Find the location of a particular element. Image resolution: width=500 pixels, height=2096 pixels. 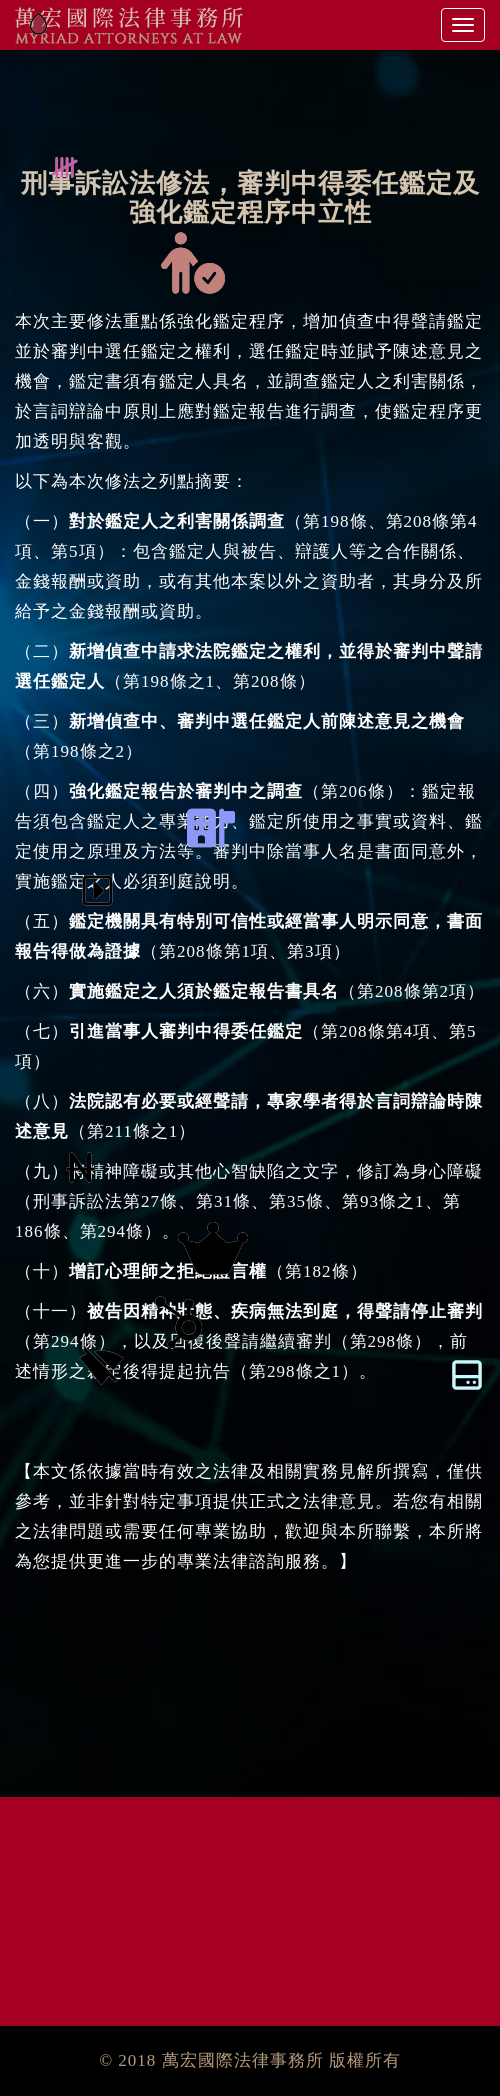

open HubSpot integration is located at coordinates (178, 1322).